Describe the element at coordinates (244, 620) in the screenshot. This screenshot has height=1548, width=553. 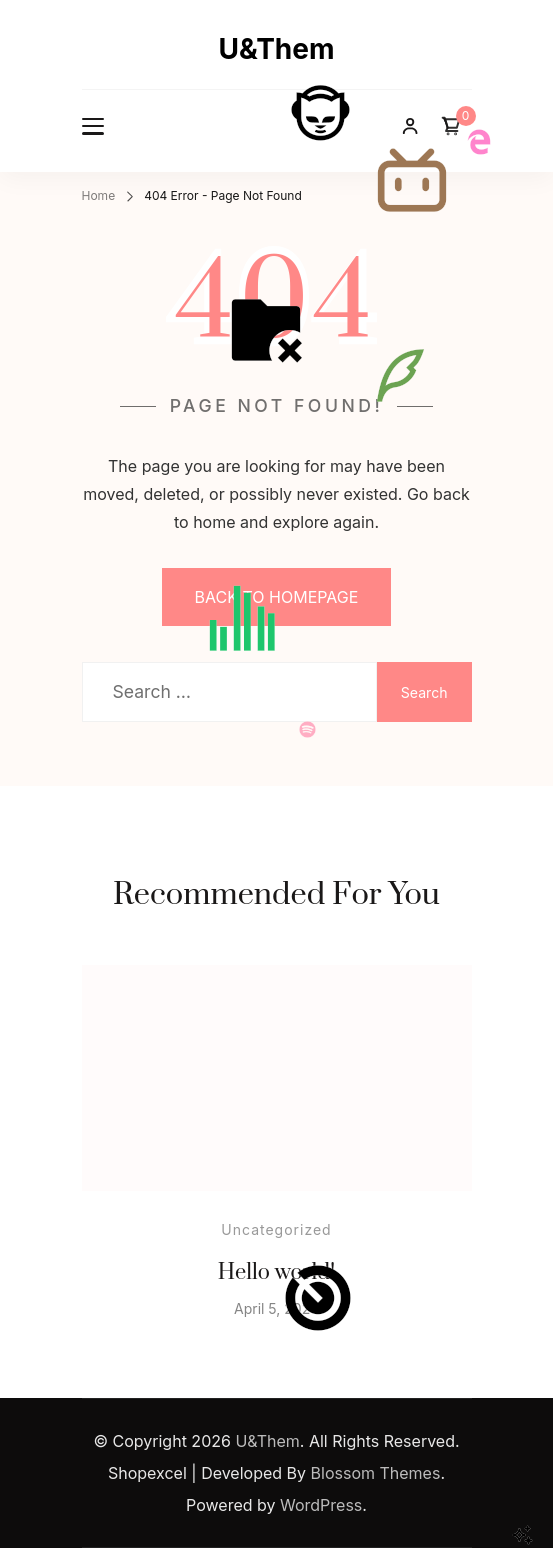
I see `view grouped bar chart data` at that location.